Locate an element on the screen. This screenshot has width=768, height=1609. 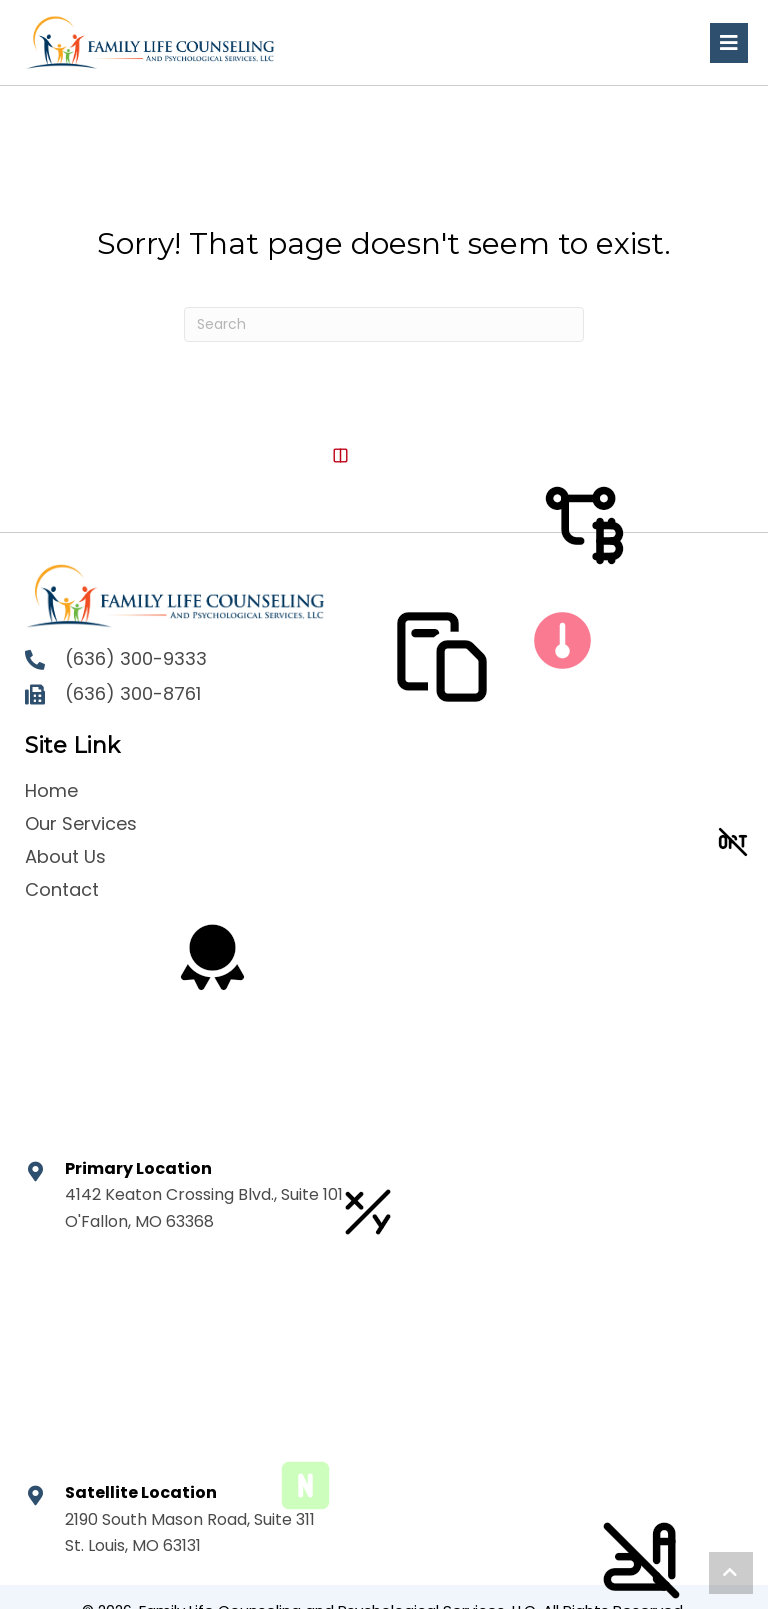
http options method disabled or unavailable is located at coordinates (733, 842).